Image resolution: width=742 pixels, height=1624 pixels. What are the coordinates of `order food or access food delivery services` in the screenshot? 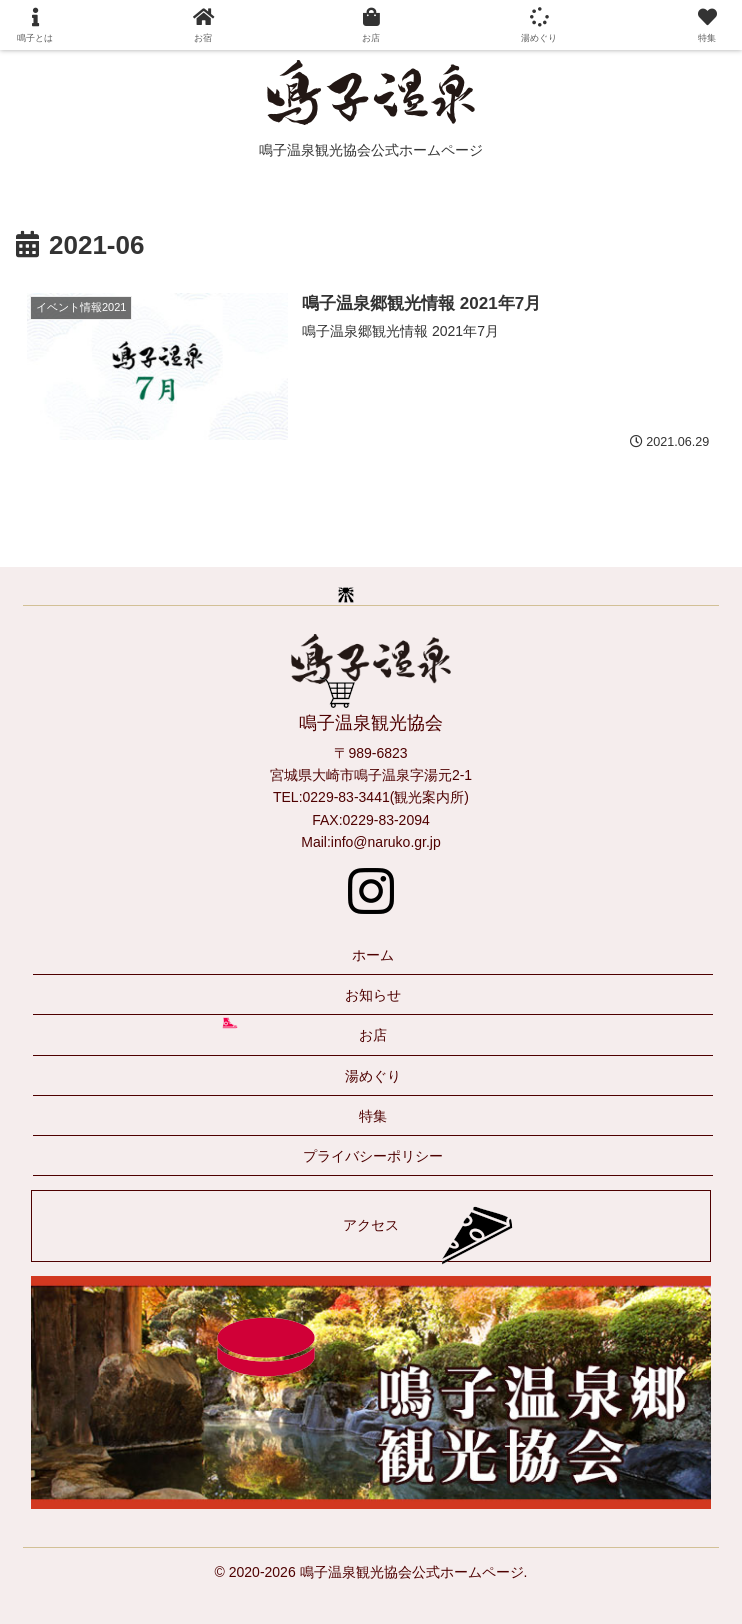 It's located at (476, 1234).